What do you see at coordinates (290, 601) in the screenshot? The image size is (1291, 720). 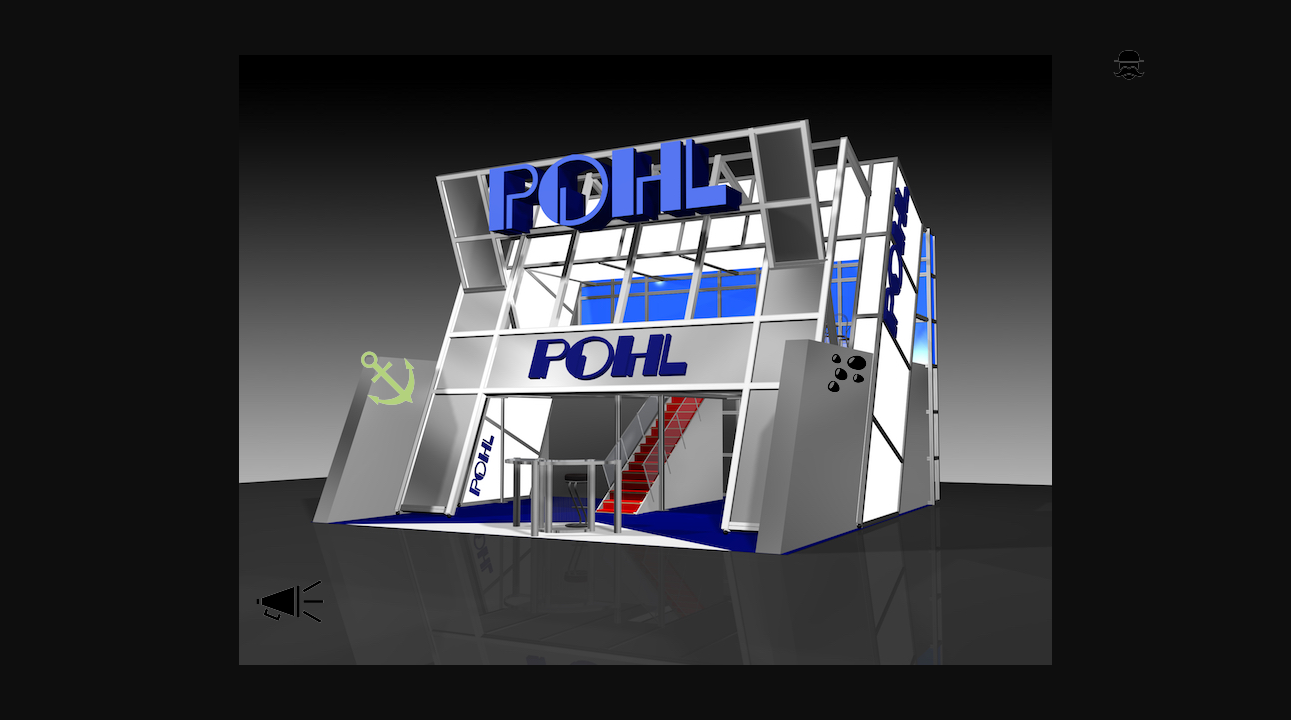 I see `make an announcement or broadcast` at bounding box center [290, 601].